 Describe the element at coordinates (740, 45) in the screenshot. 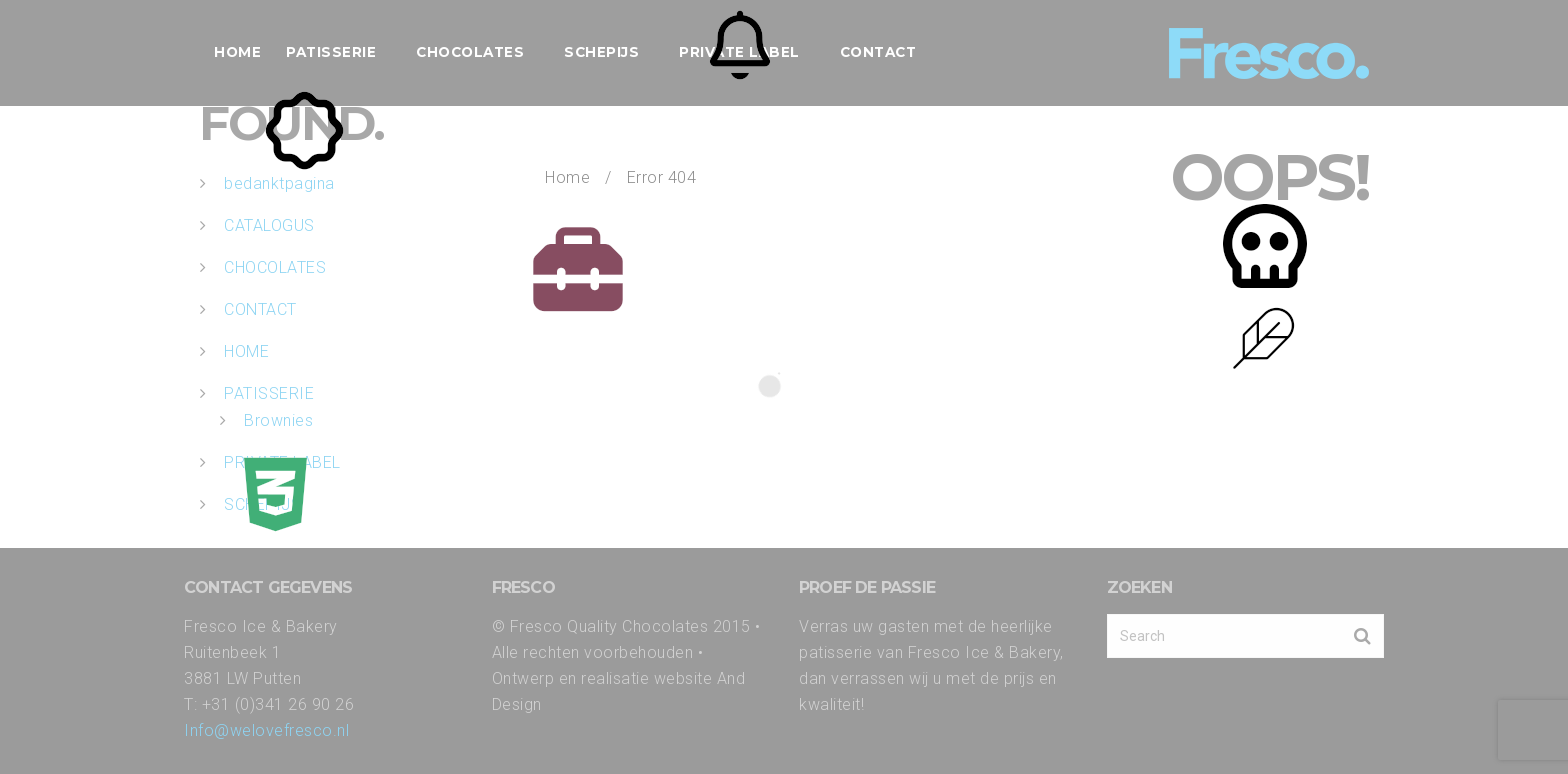

I see `view notifications` at that location.